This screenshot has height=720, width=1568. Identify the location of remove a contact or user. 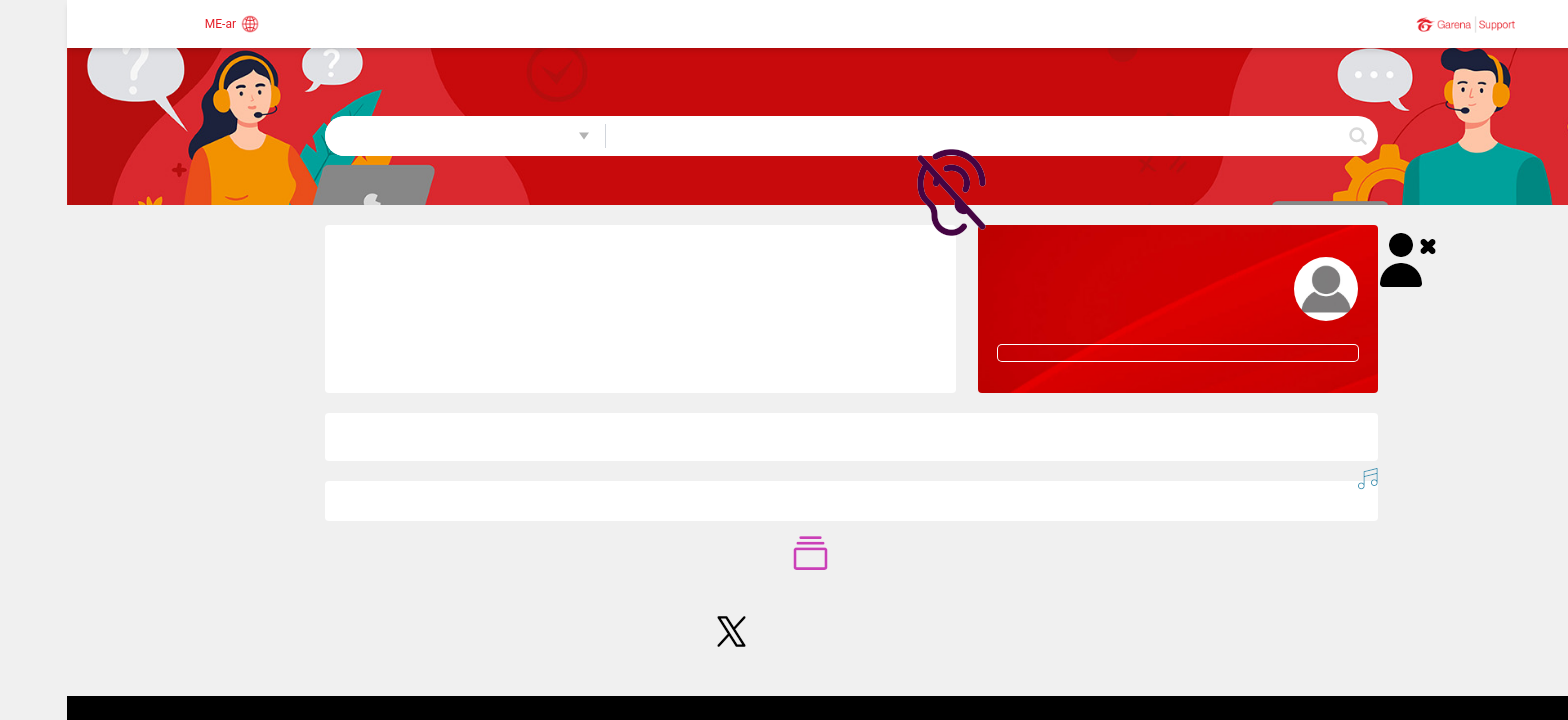
(1407, 260).